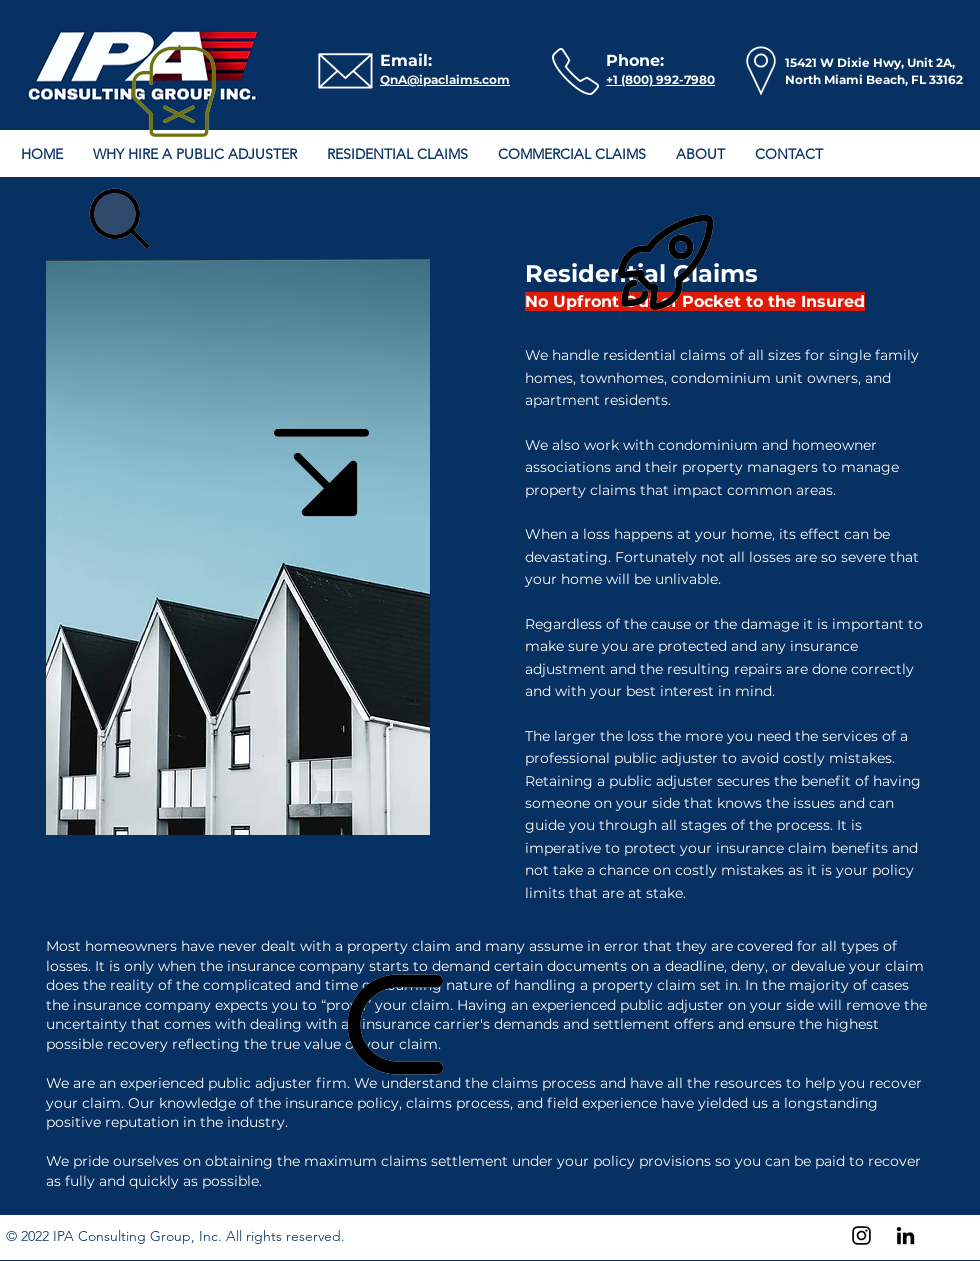 The image size is (980, 1261). What do you see at coordinates (321, 476) in the screenshot?
I see `move item to bottom-right corner` at bounding box center [321, 476].